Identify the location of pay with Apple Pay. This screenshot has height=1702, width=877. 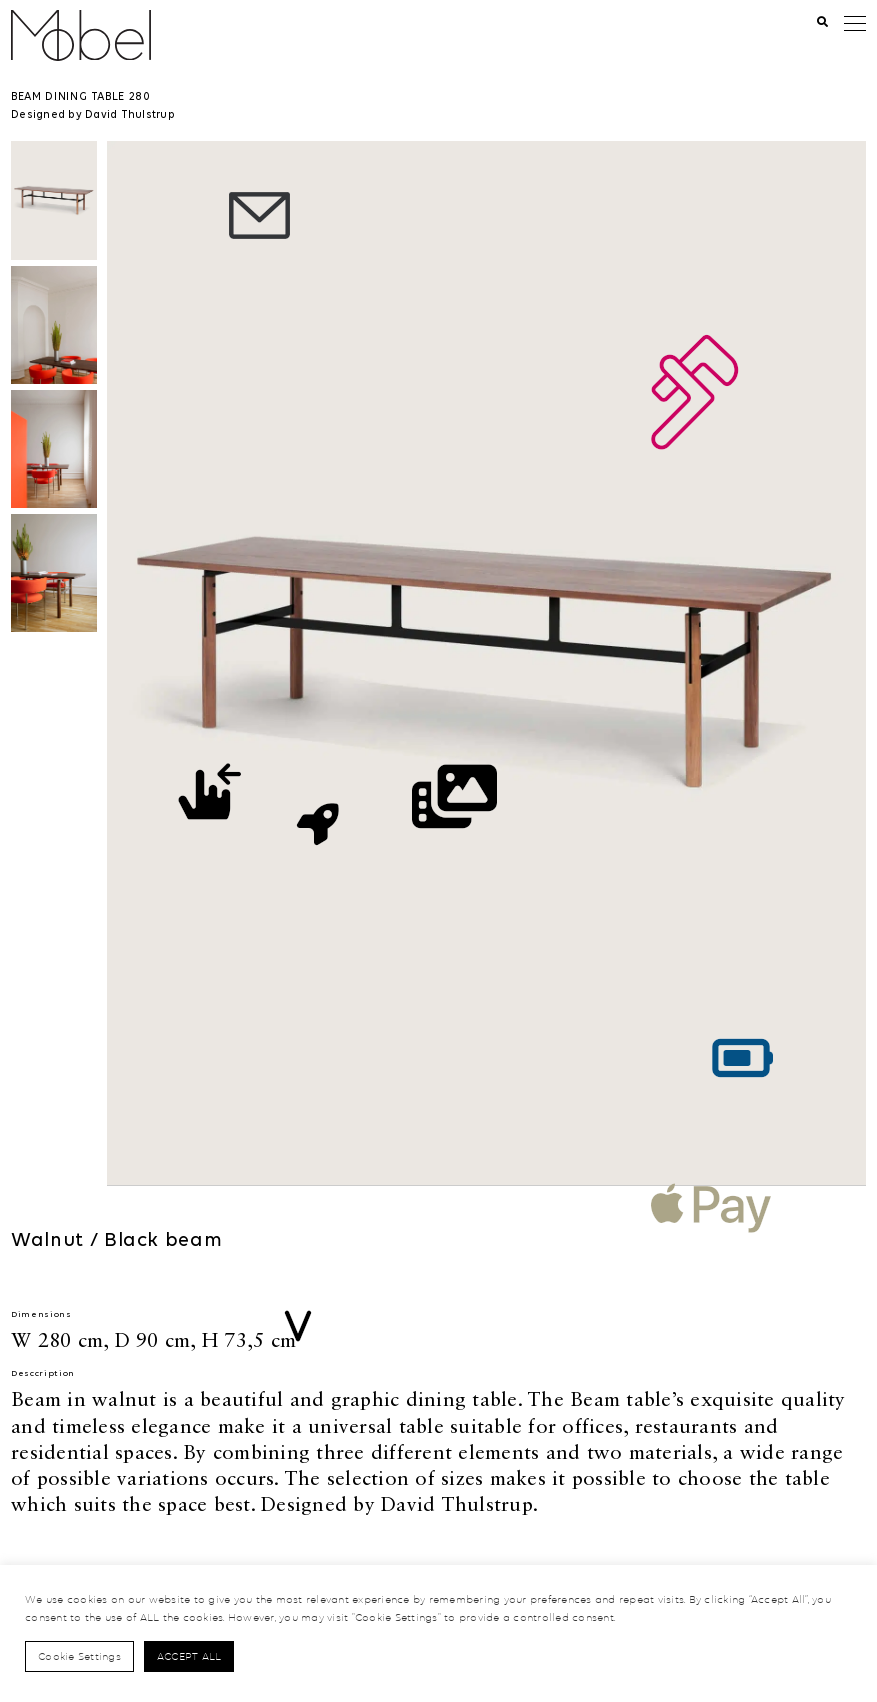
(711, 1208).